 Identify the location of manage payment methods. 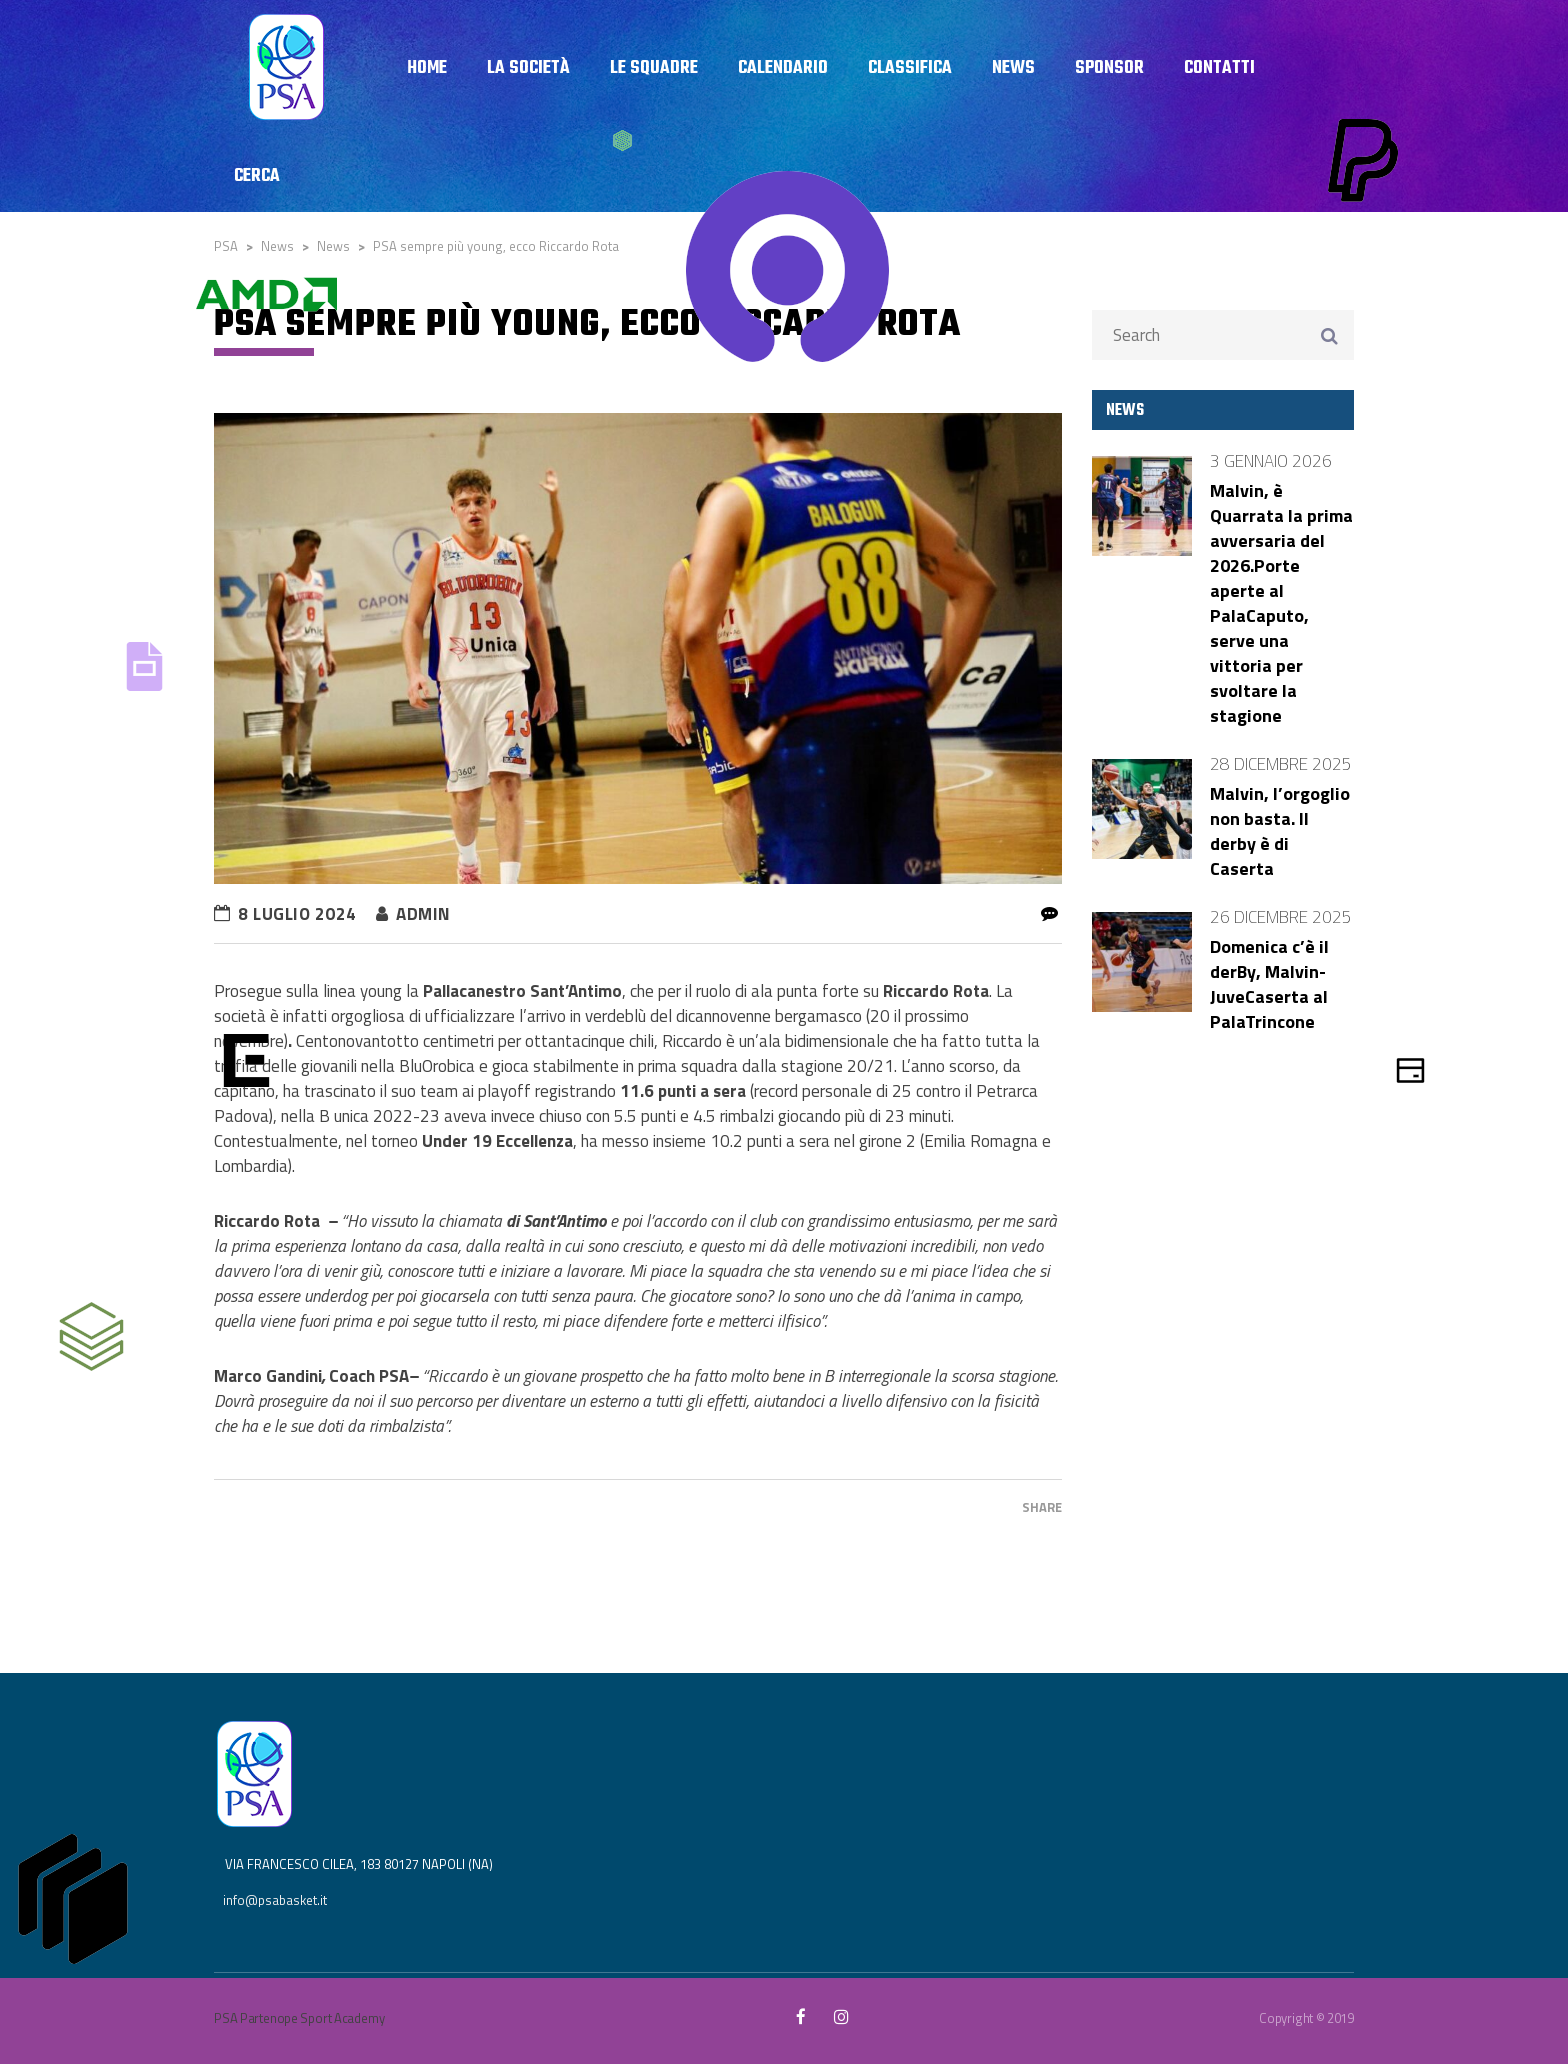
(1410, 1070).